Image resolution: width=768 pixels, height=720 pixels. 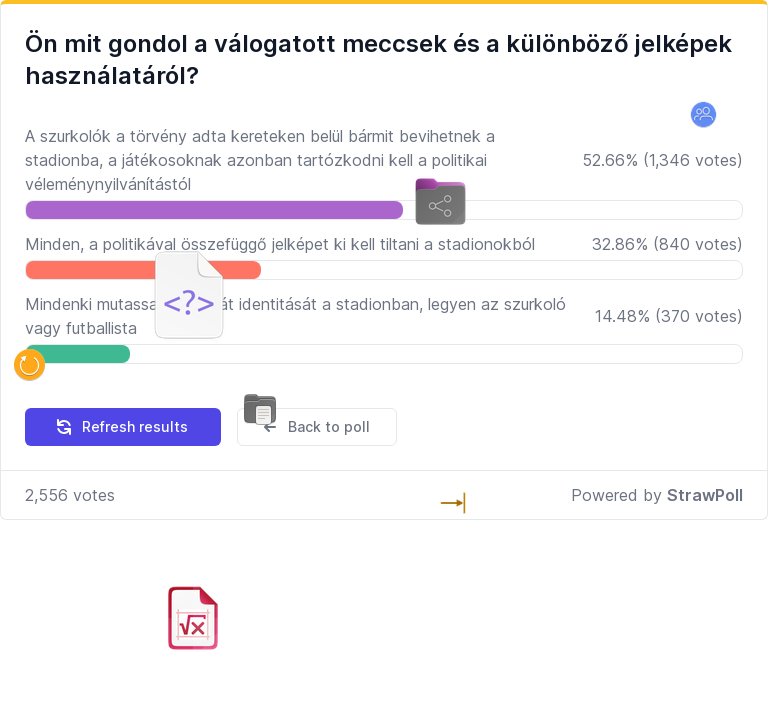 I want to click on skip to the last item in a list or queue, so click(x=453, y=503).